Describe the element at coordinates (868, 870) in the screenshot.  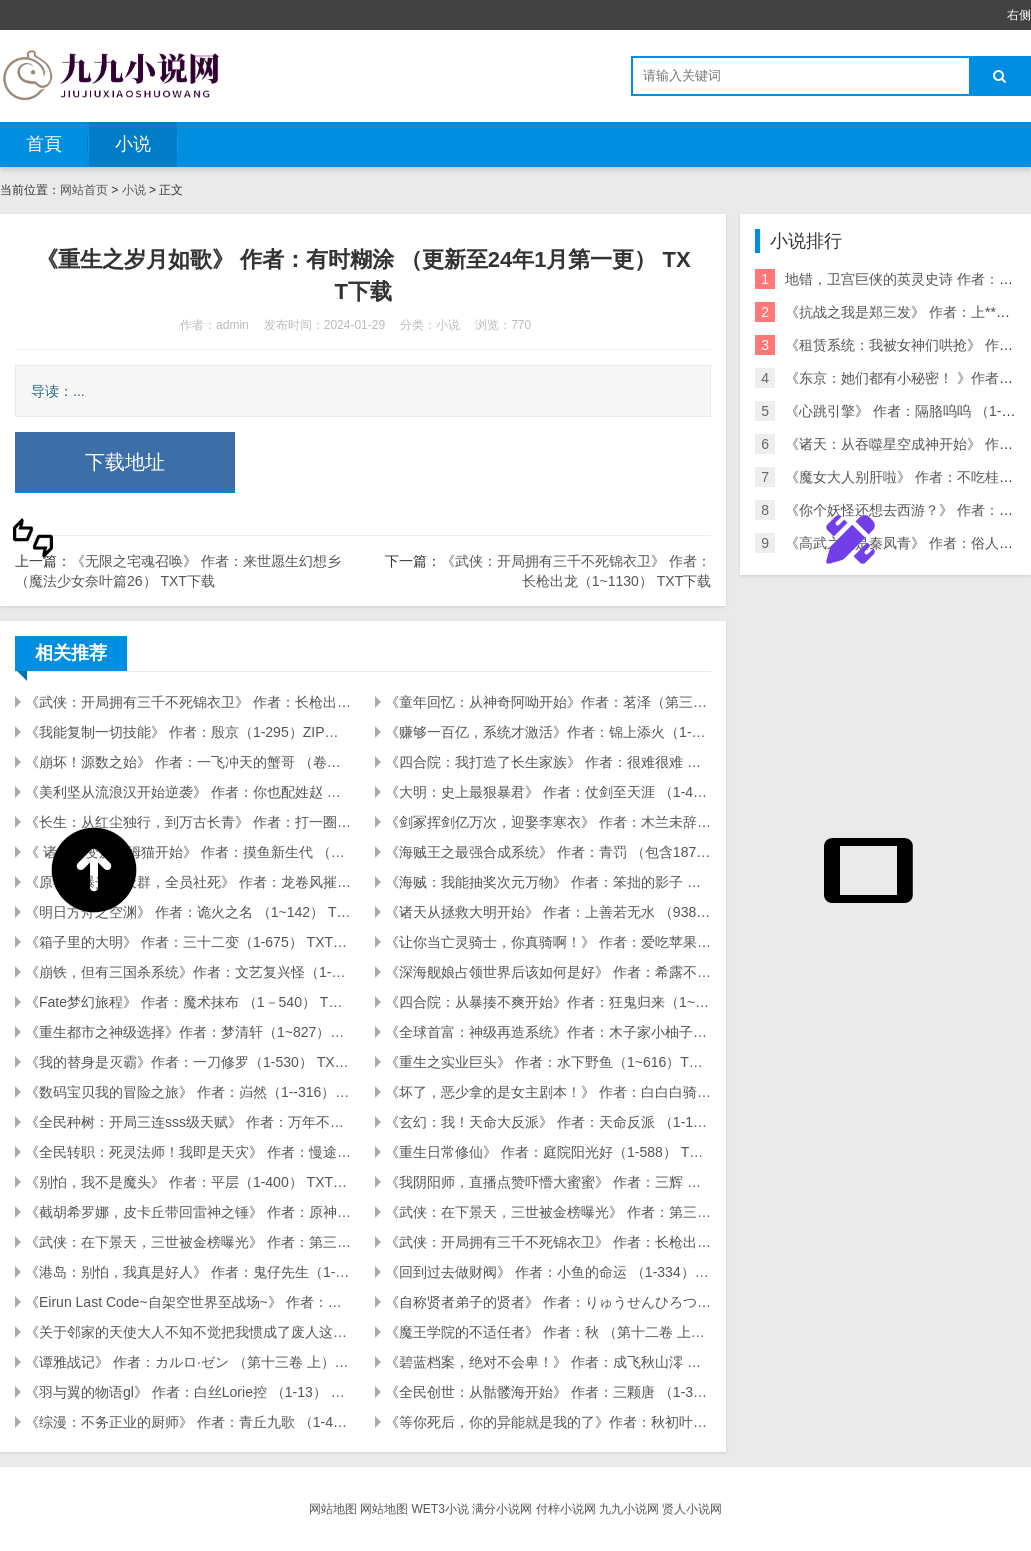
I see `switch to tablet view or layout` at that location.